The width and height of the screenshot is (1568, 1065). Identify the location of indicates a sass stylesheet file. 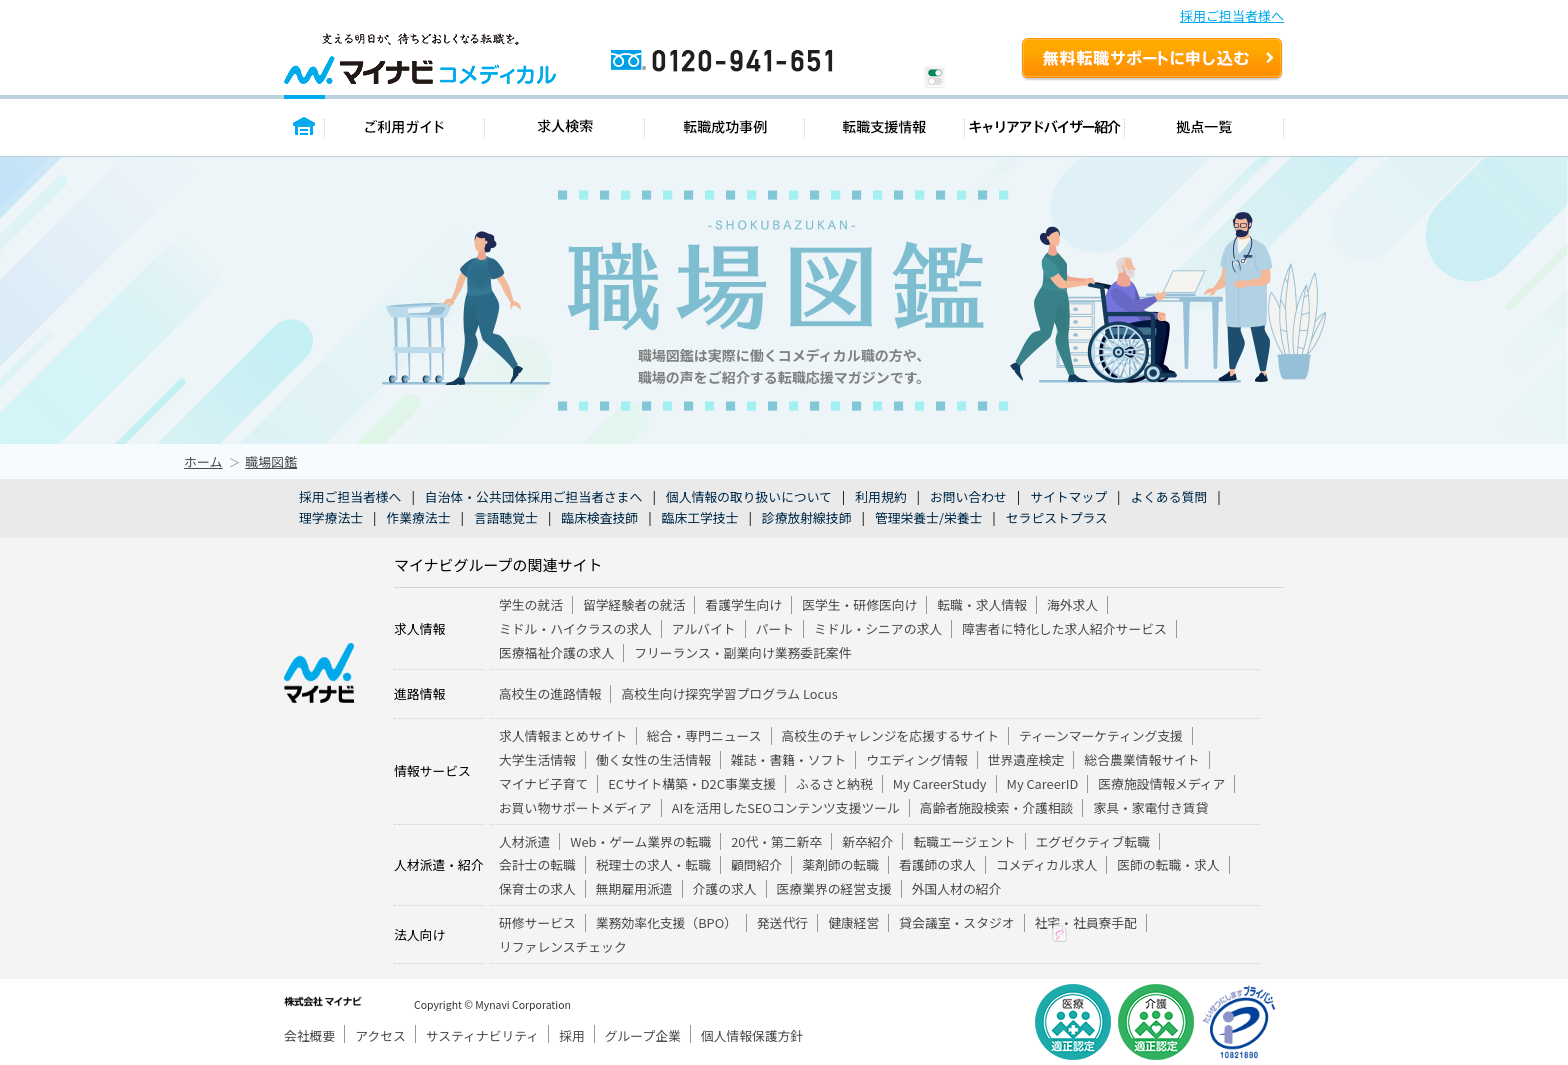
(1059, 933).